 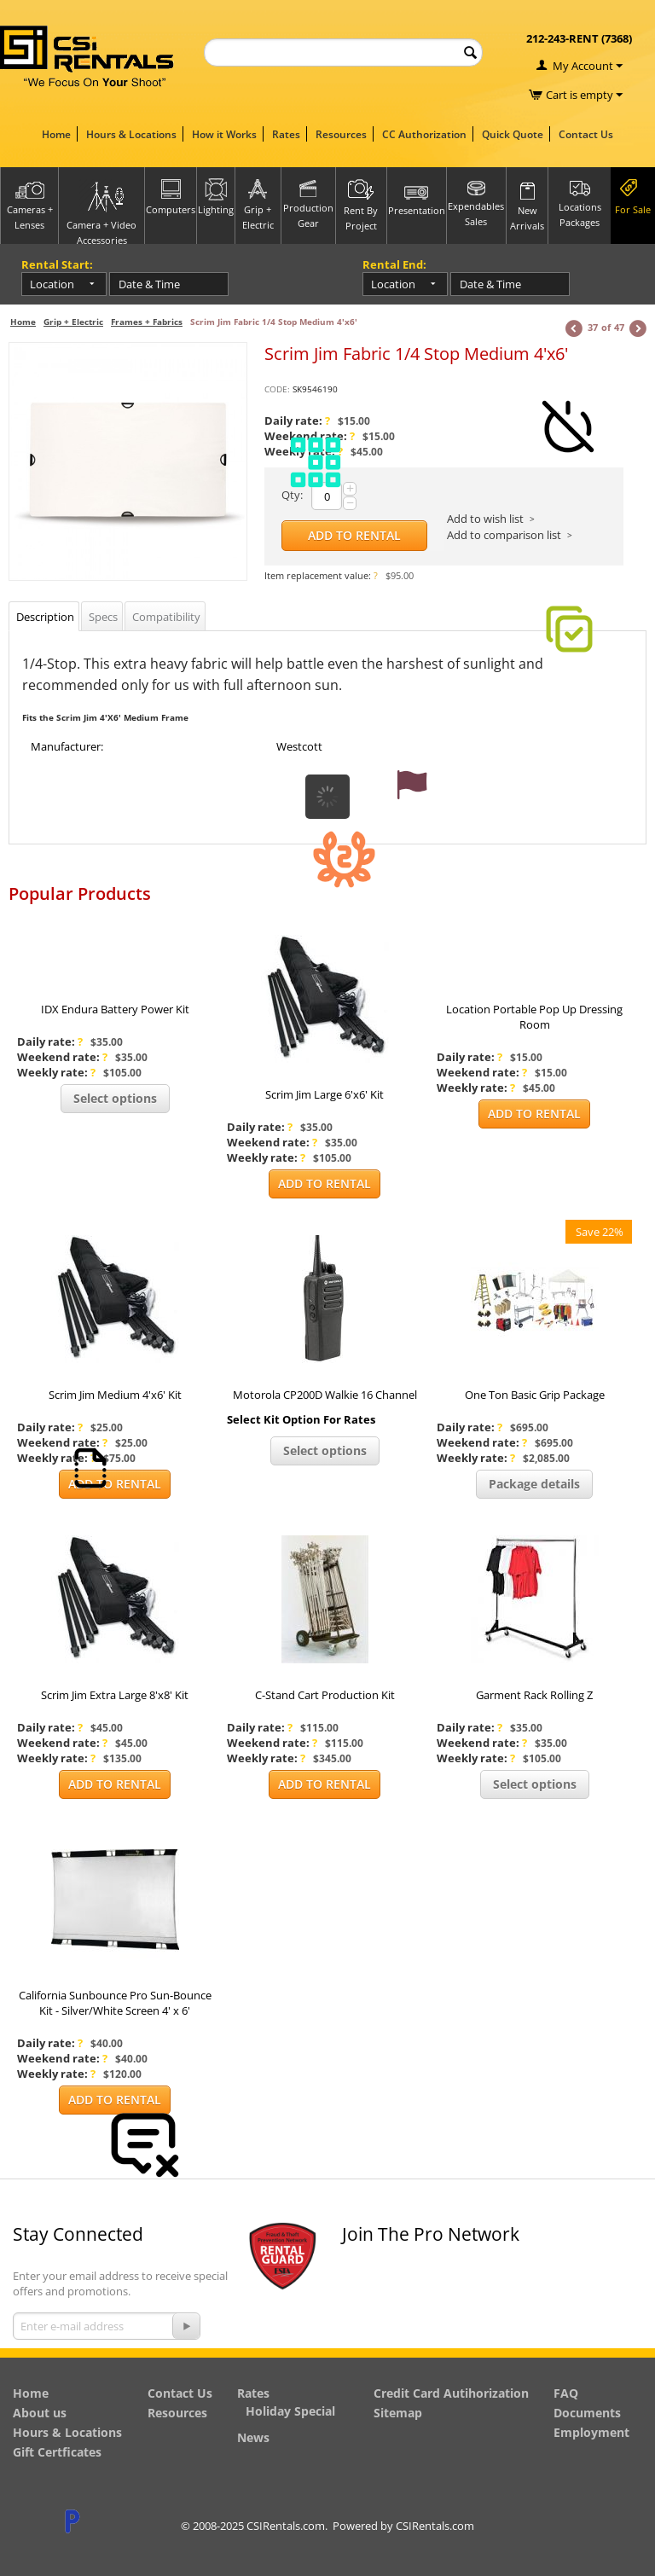 I want to click on delete a message or conversation, so click(x=143, y=2142).